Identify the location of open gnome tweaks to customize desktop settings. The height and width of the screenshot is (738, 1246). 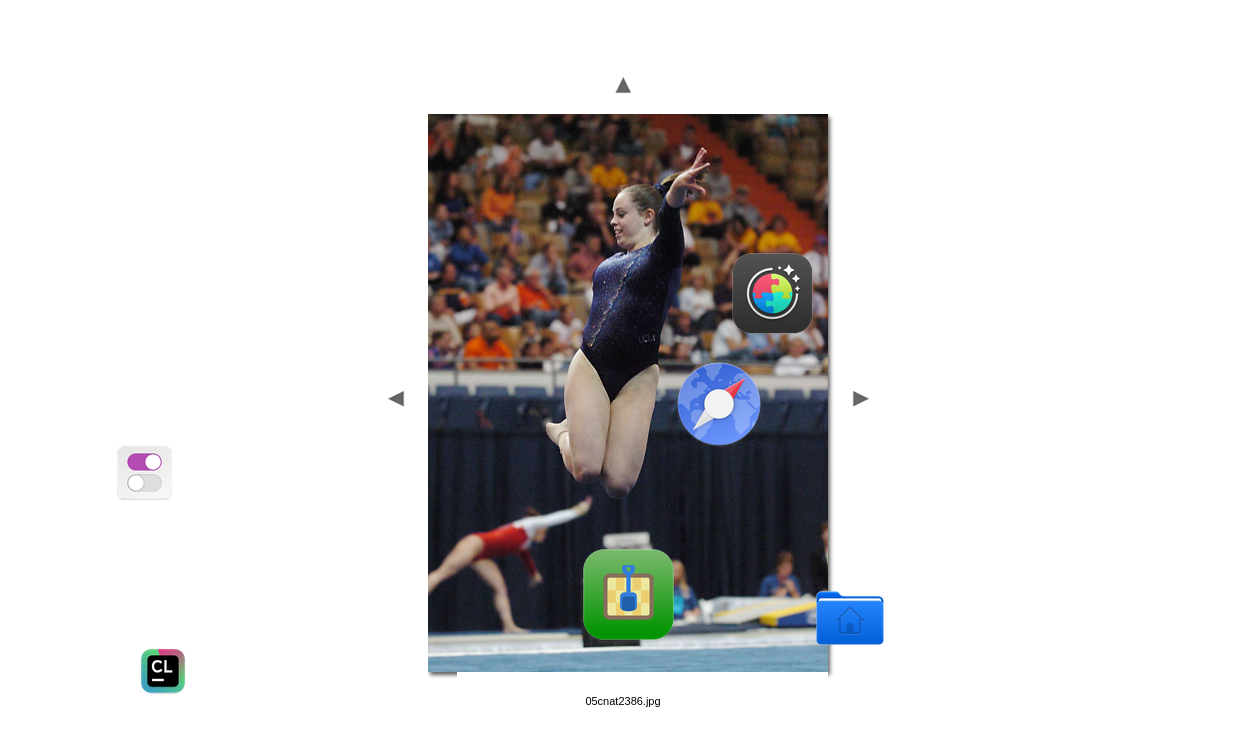
(144, 472).